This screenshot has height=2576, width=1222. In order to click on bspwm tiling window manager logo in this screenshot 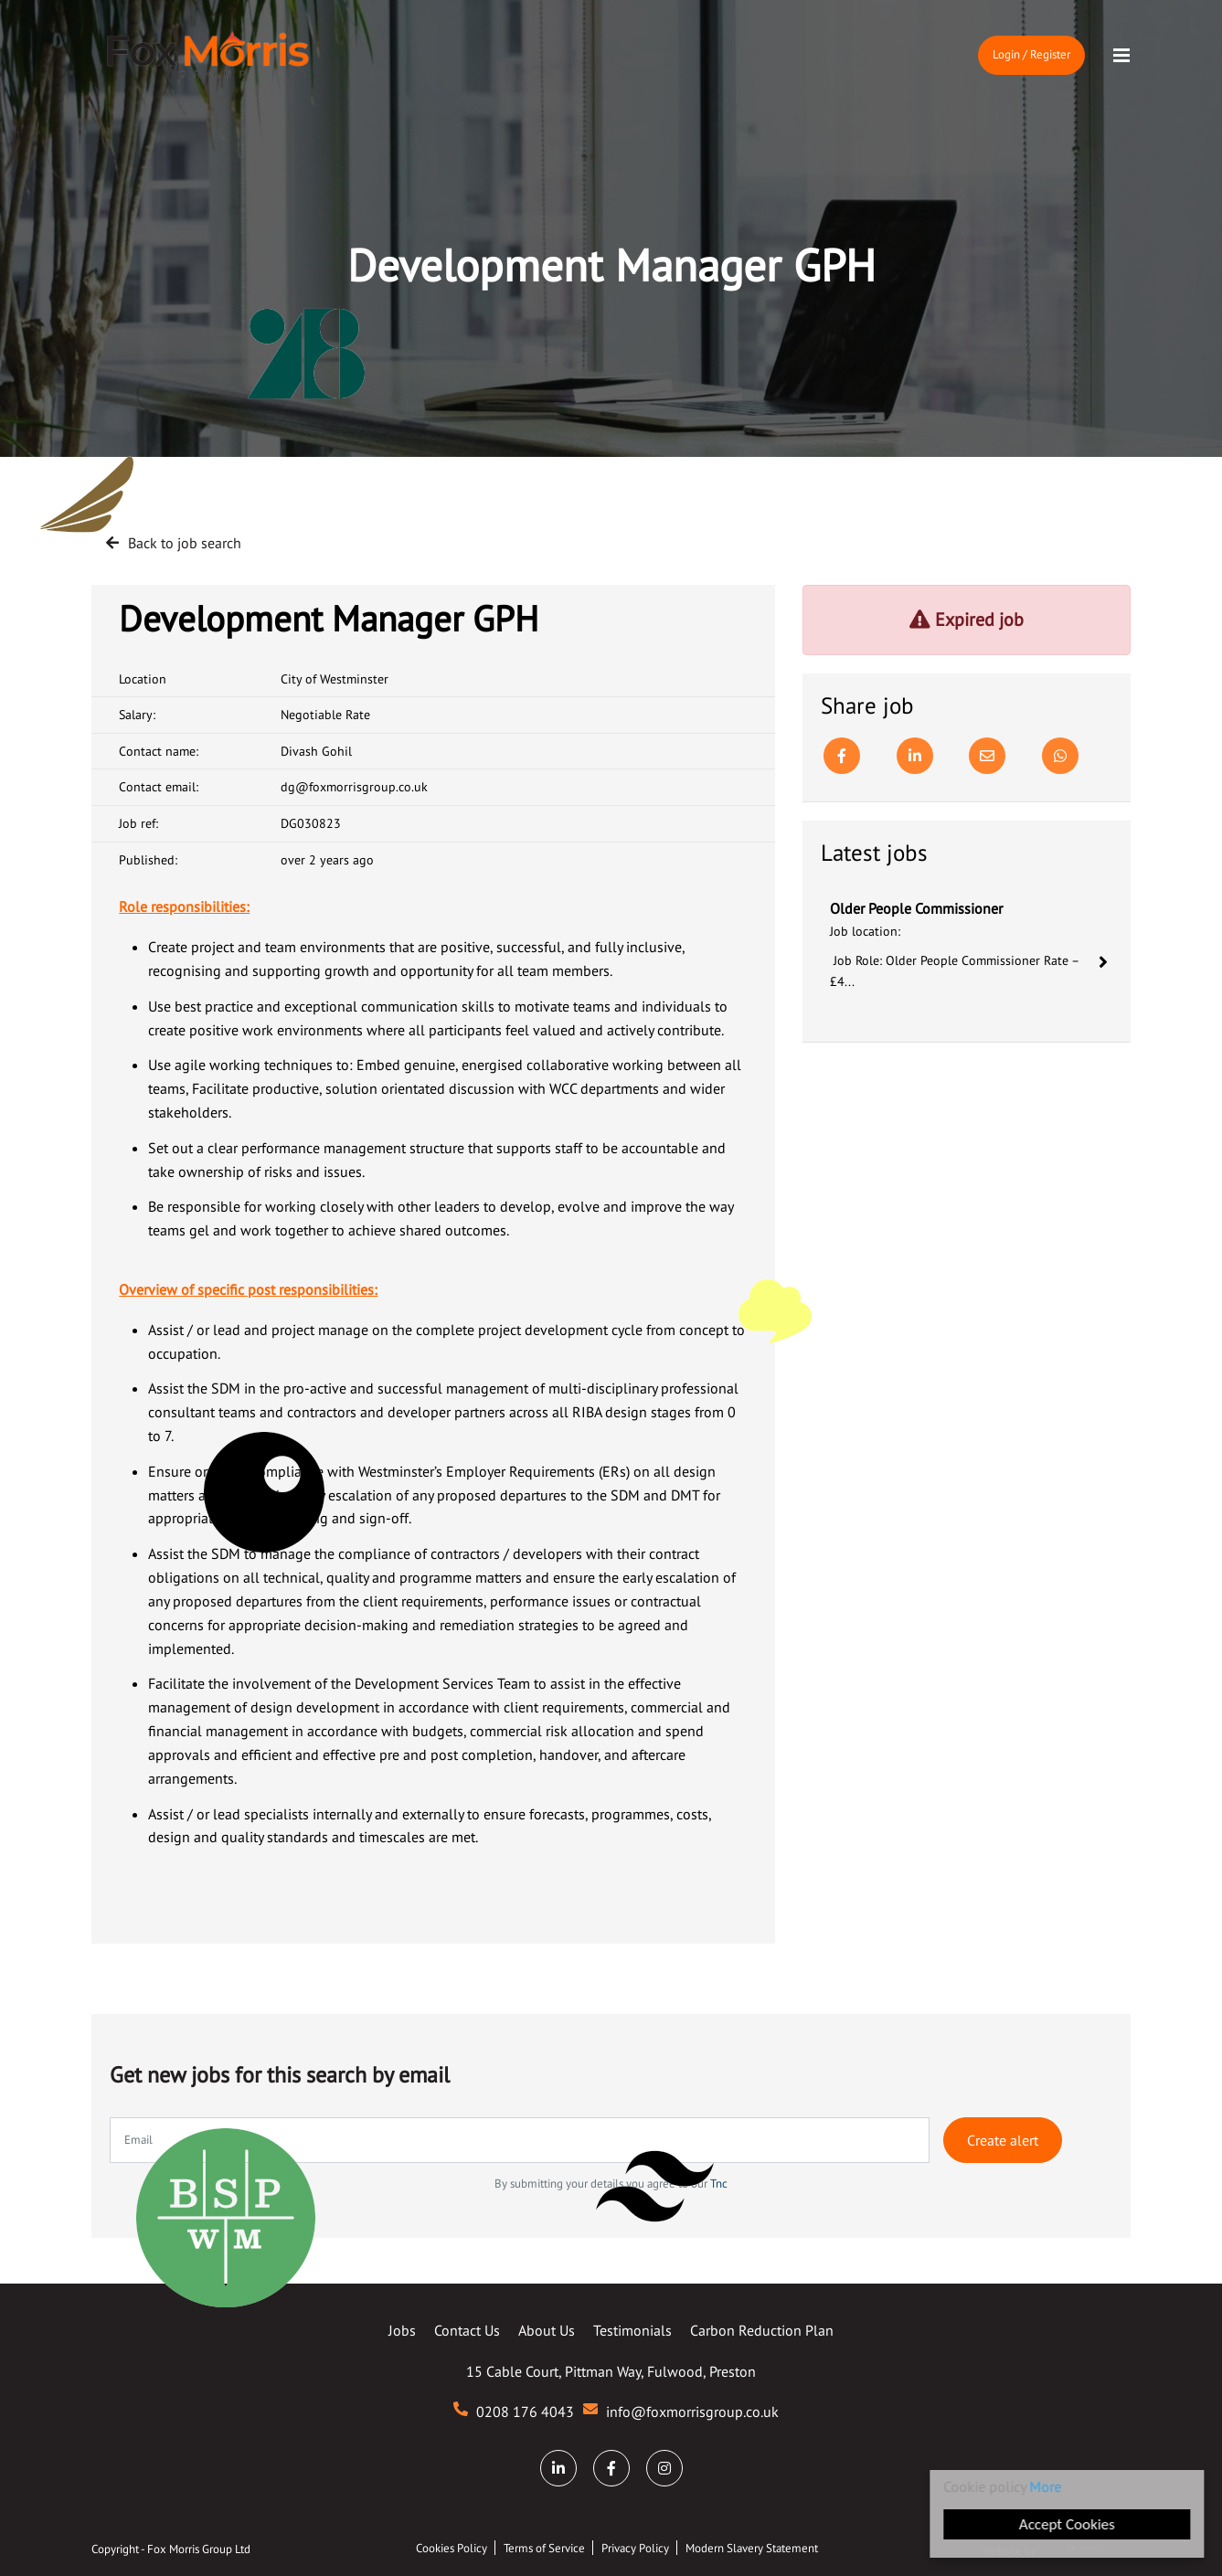, I will do `click(226, 2218)`.